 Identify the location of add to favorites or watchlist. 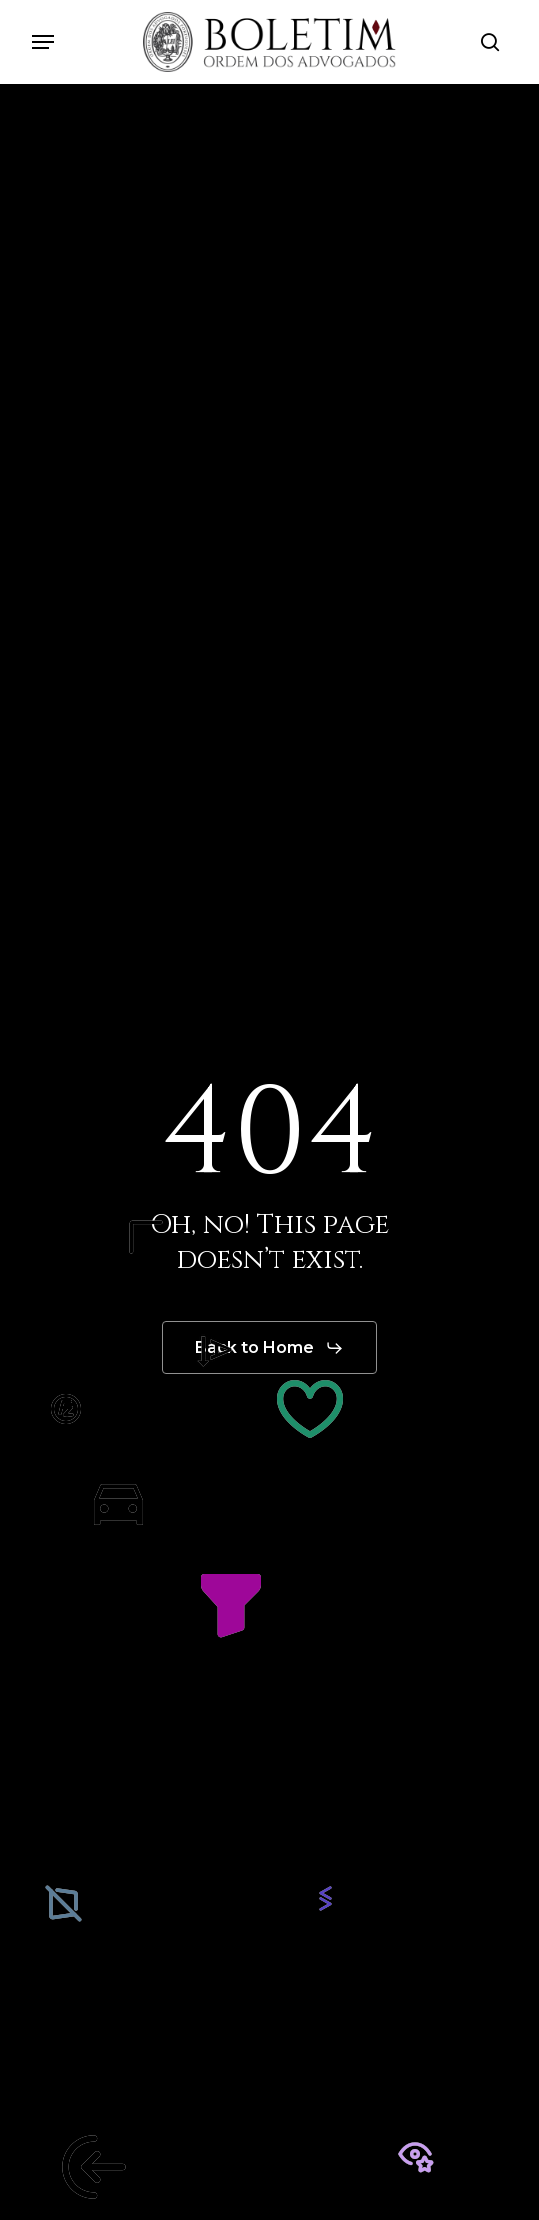
(415, 2154).